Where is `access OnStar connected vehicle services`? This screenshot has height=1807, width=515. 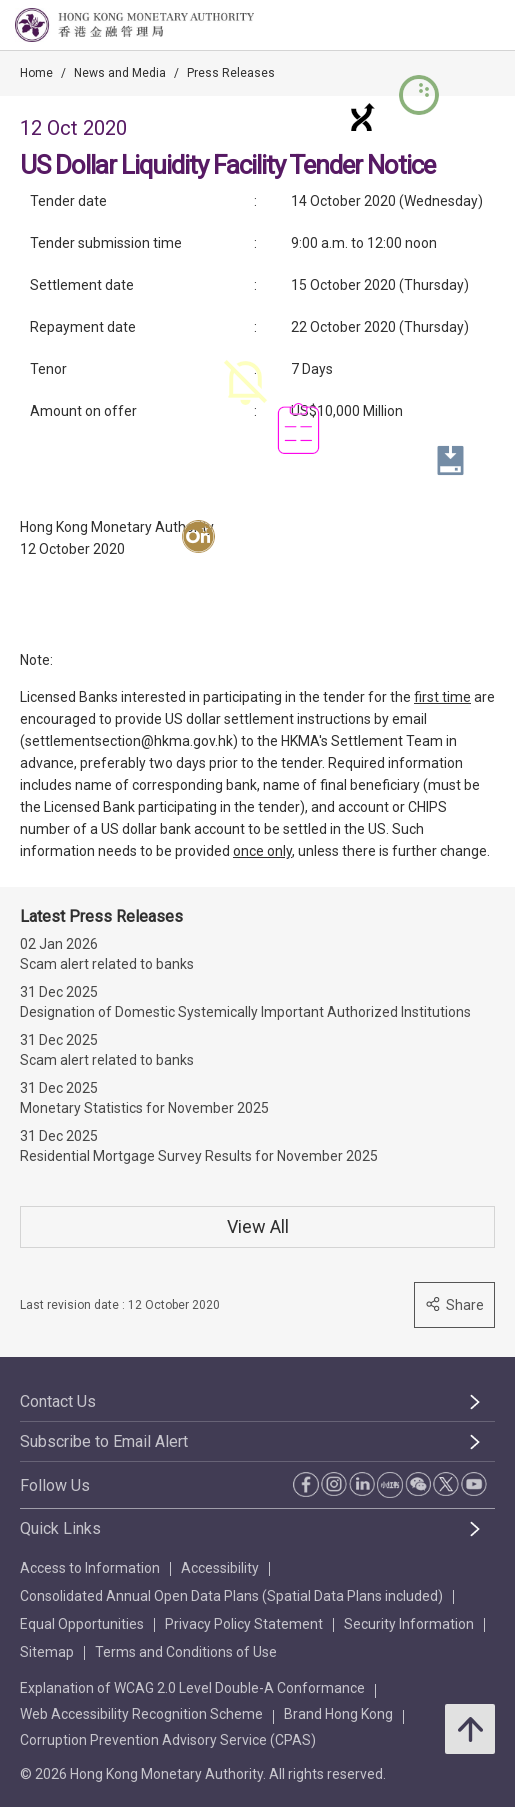 access OnStar connected vehicle services is located at coordinates (198, 536).